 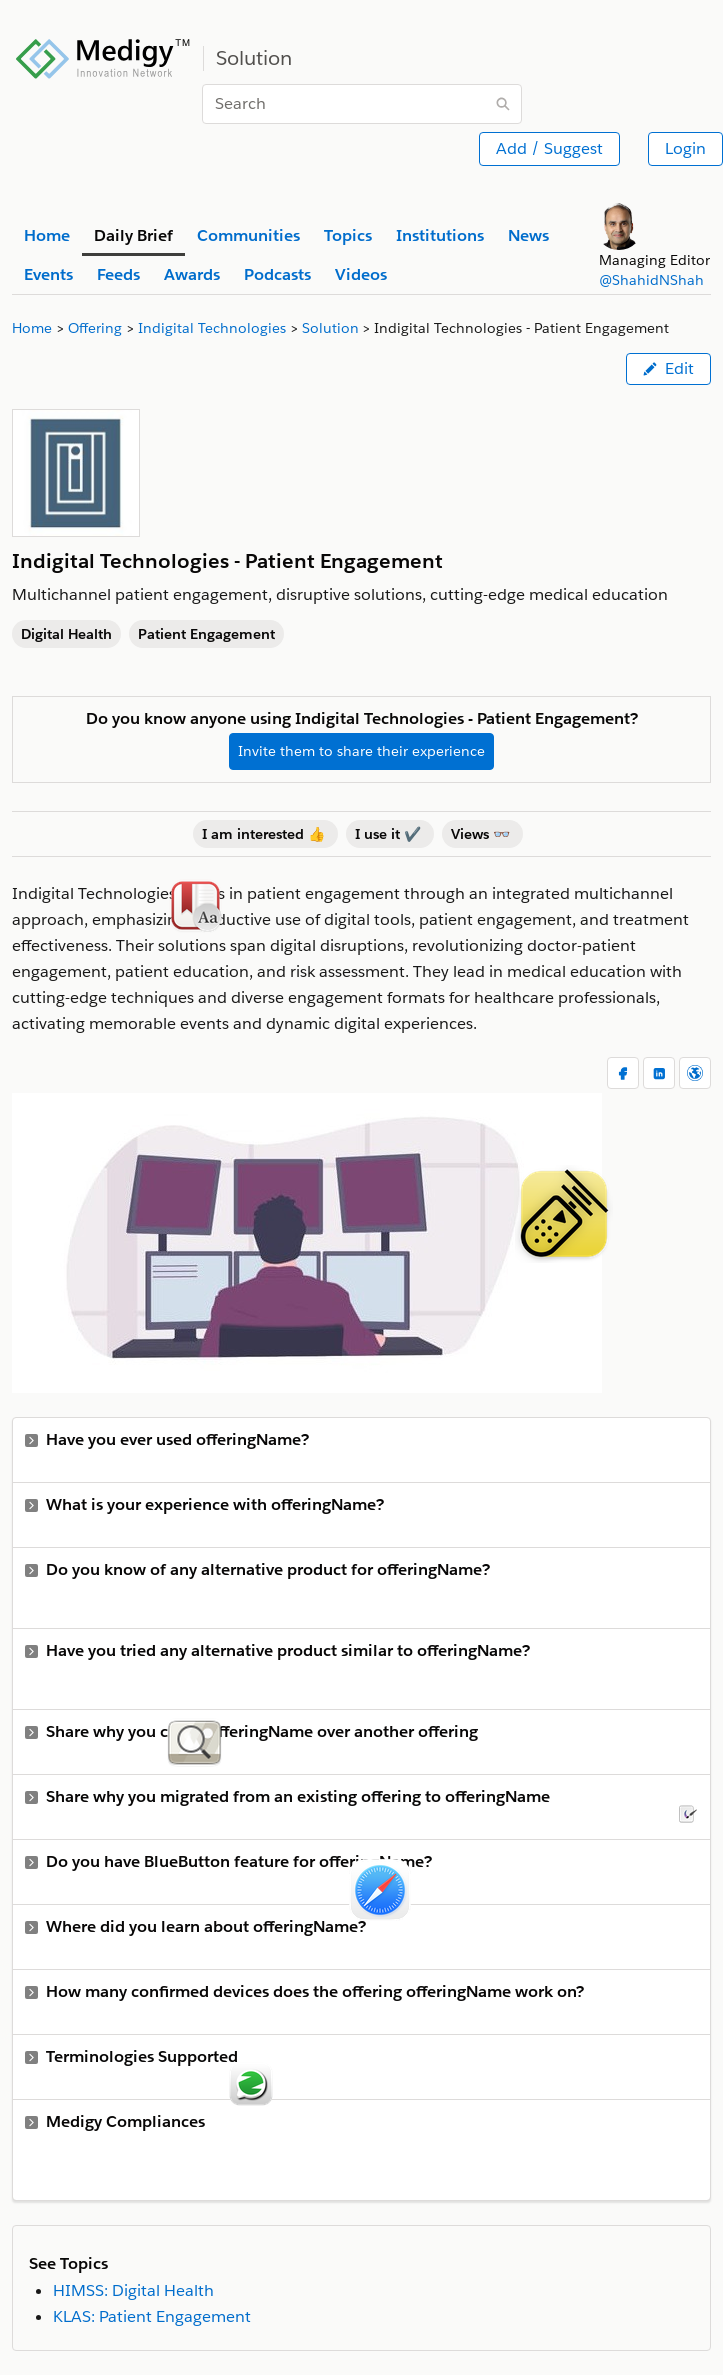 What do you see at coordinates (195, 905) in the screenshot?
I see `open the dictionary app` at bounding box center [195, 905].